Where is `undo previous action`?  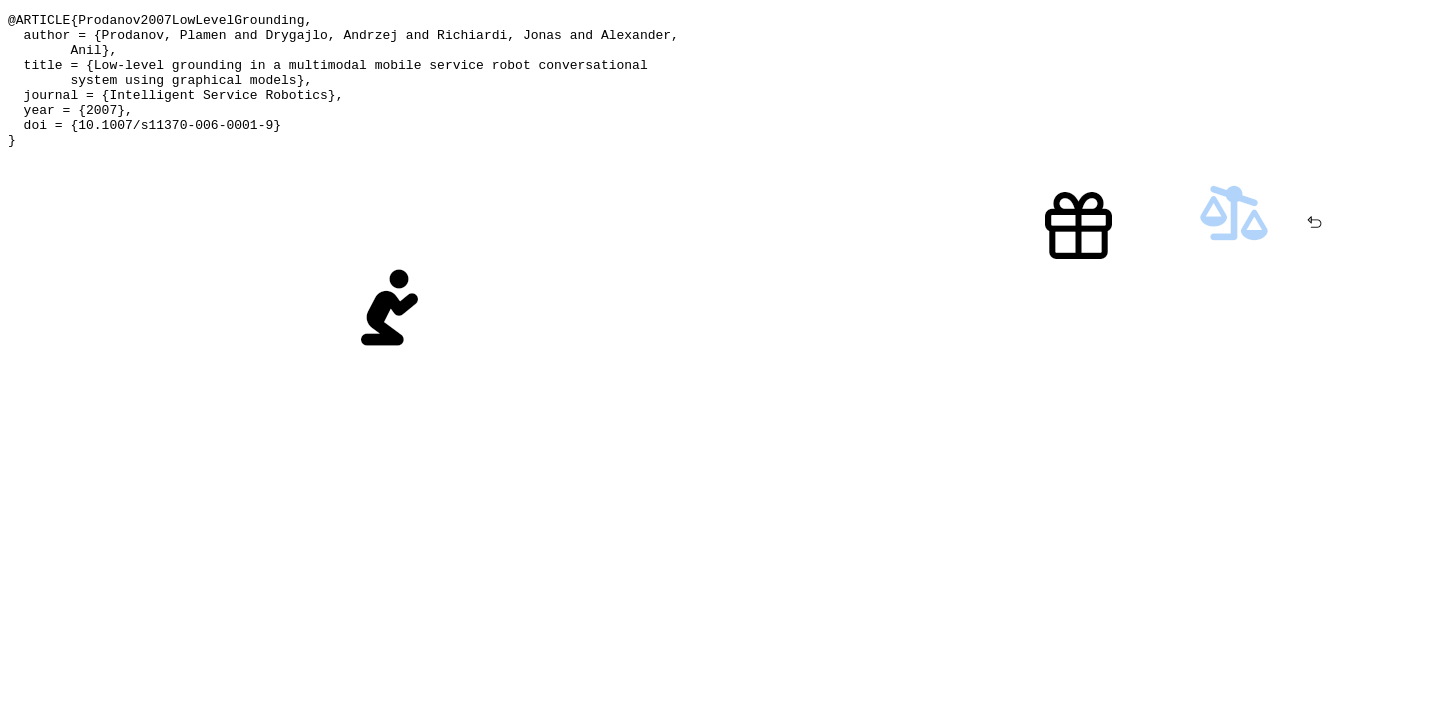
undo previous action is located at coordinates (1314, 222).